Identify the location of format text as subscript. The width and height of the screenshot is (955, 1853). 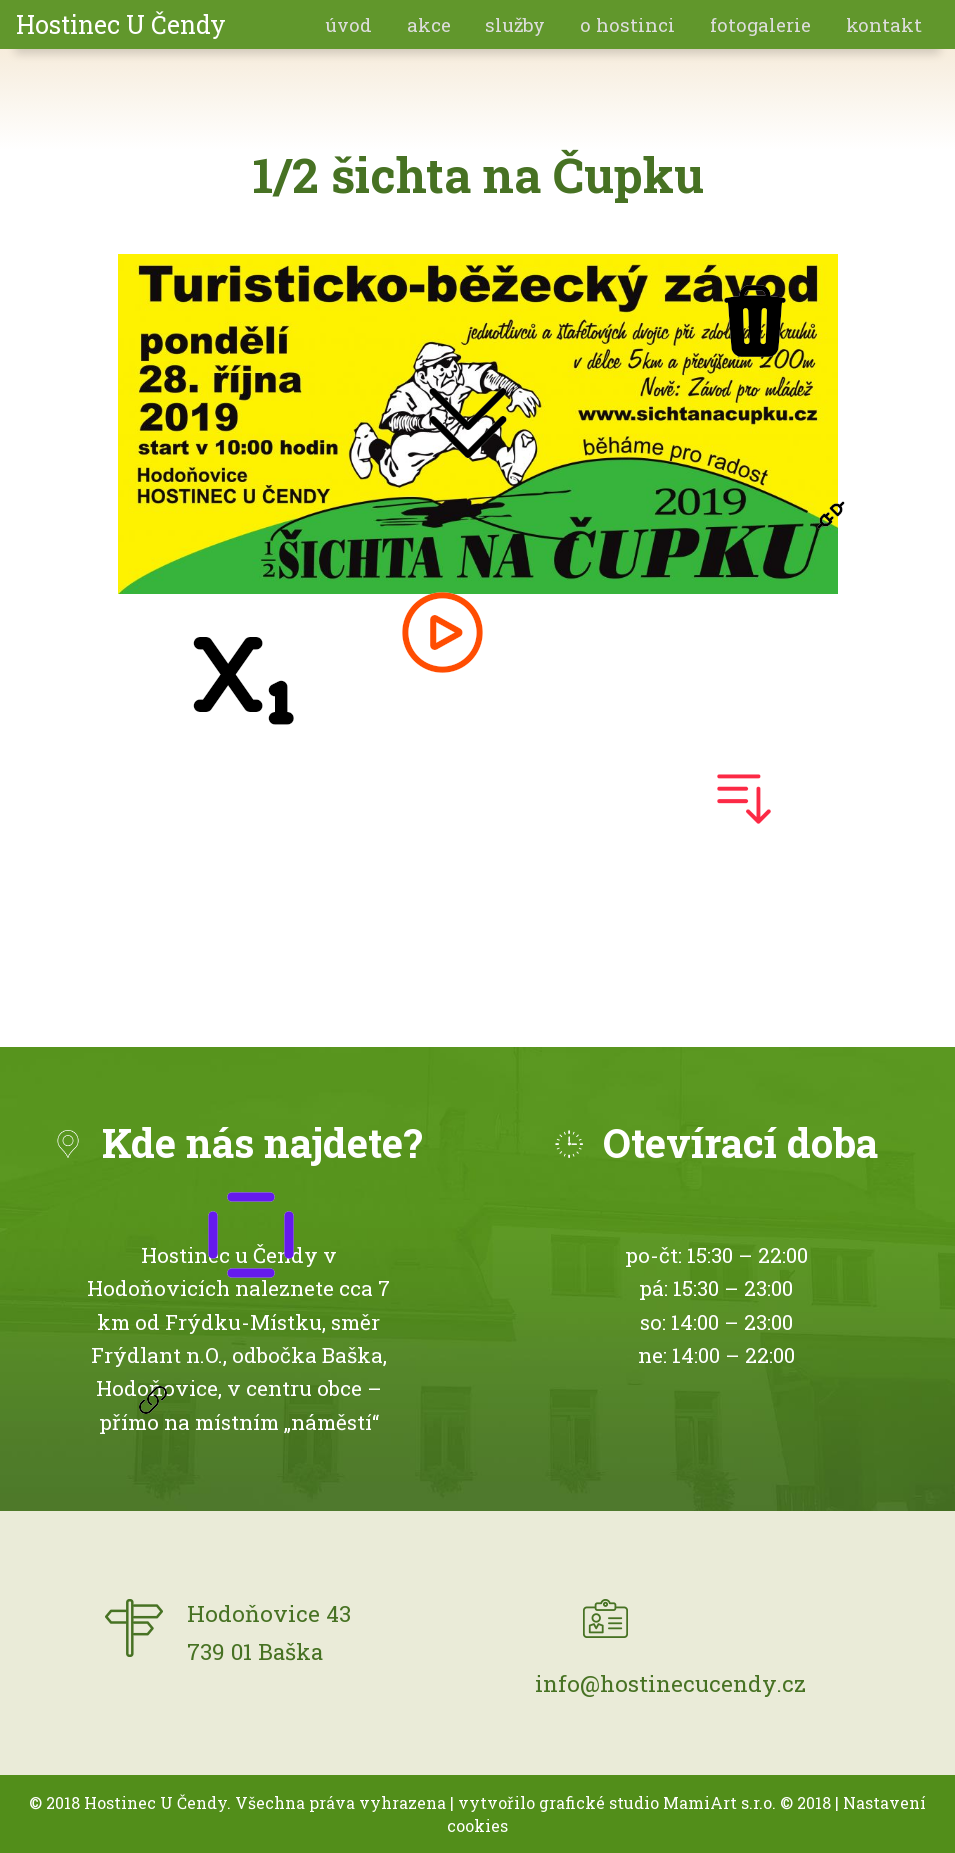
(237, 674).